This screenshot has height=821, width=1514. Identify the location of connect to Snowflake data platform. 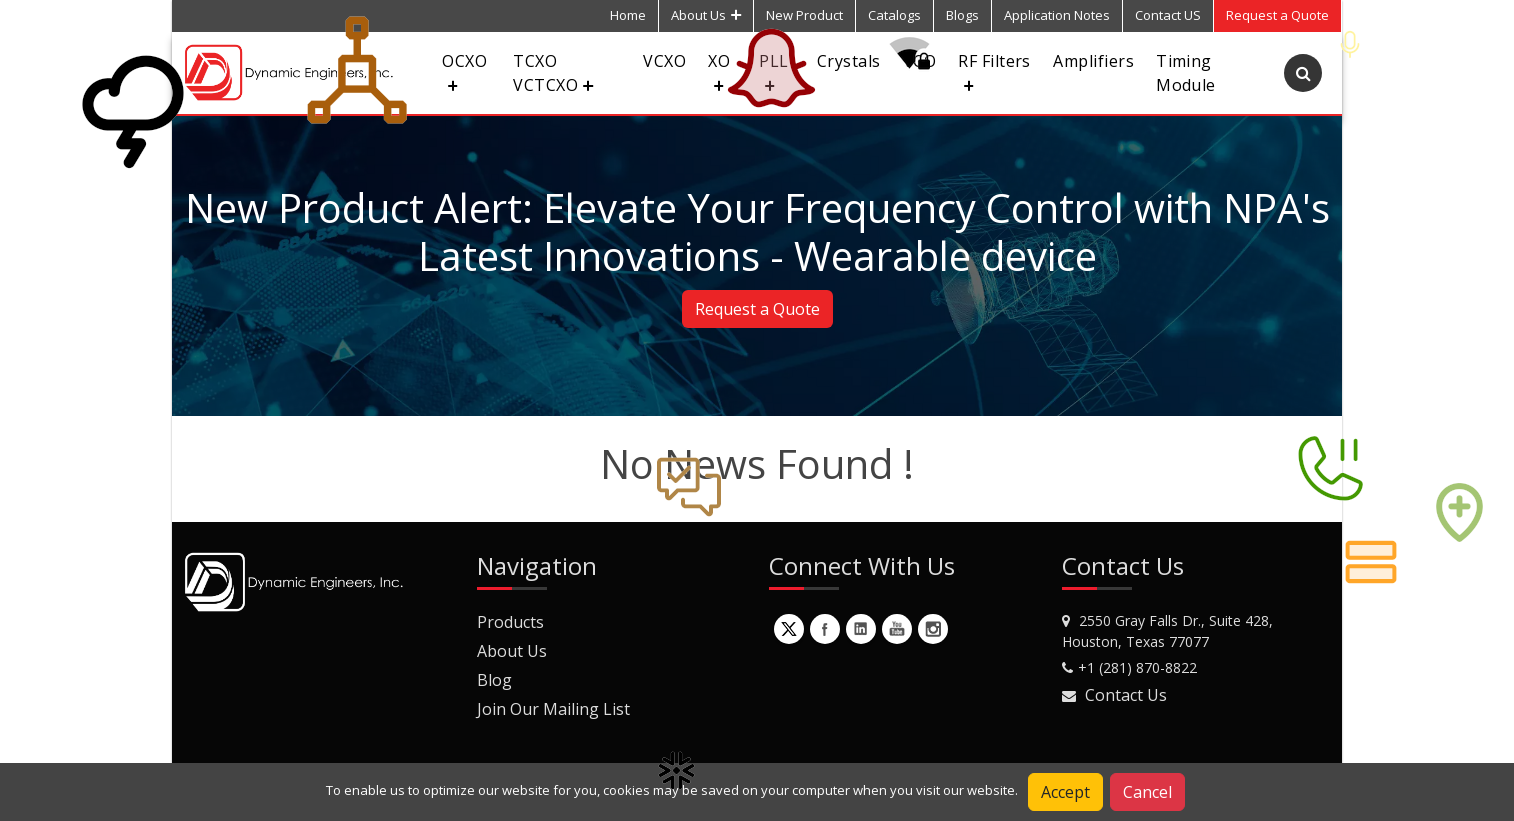
(676, 770).